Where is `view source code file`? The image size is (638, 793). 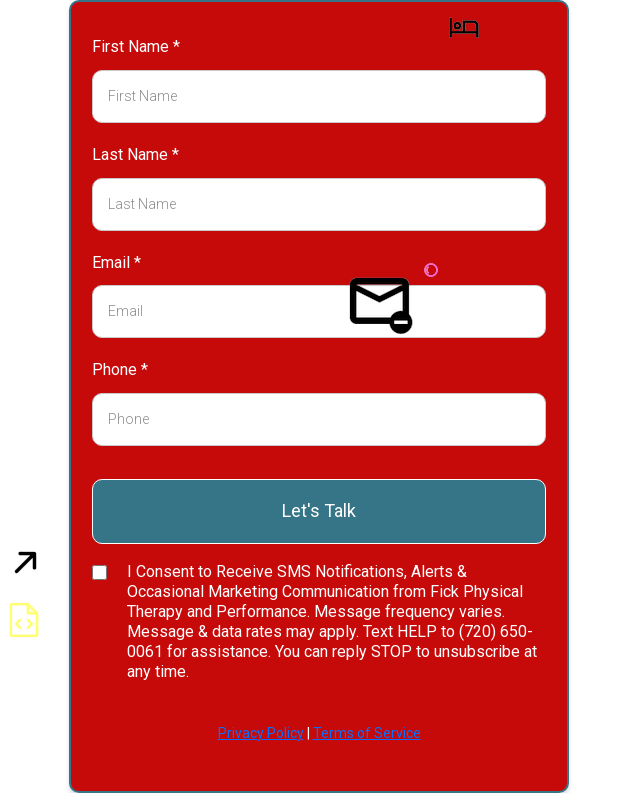
view source code file is located at coordinates (24, 620).